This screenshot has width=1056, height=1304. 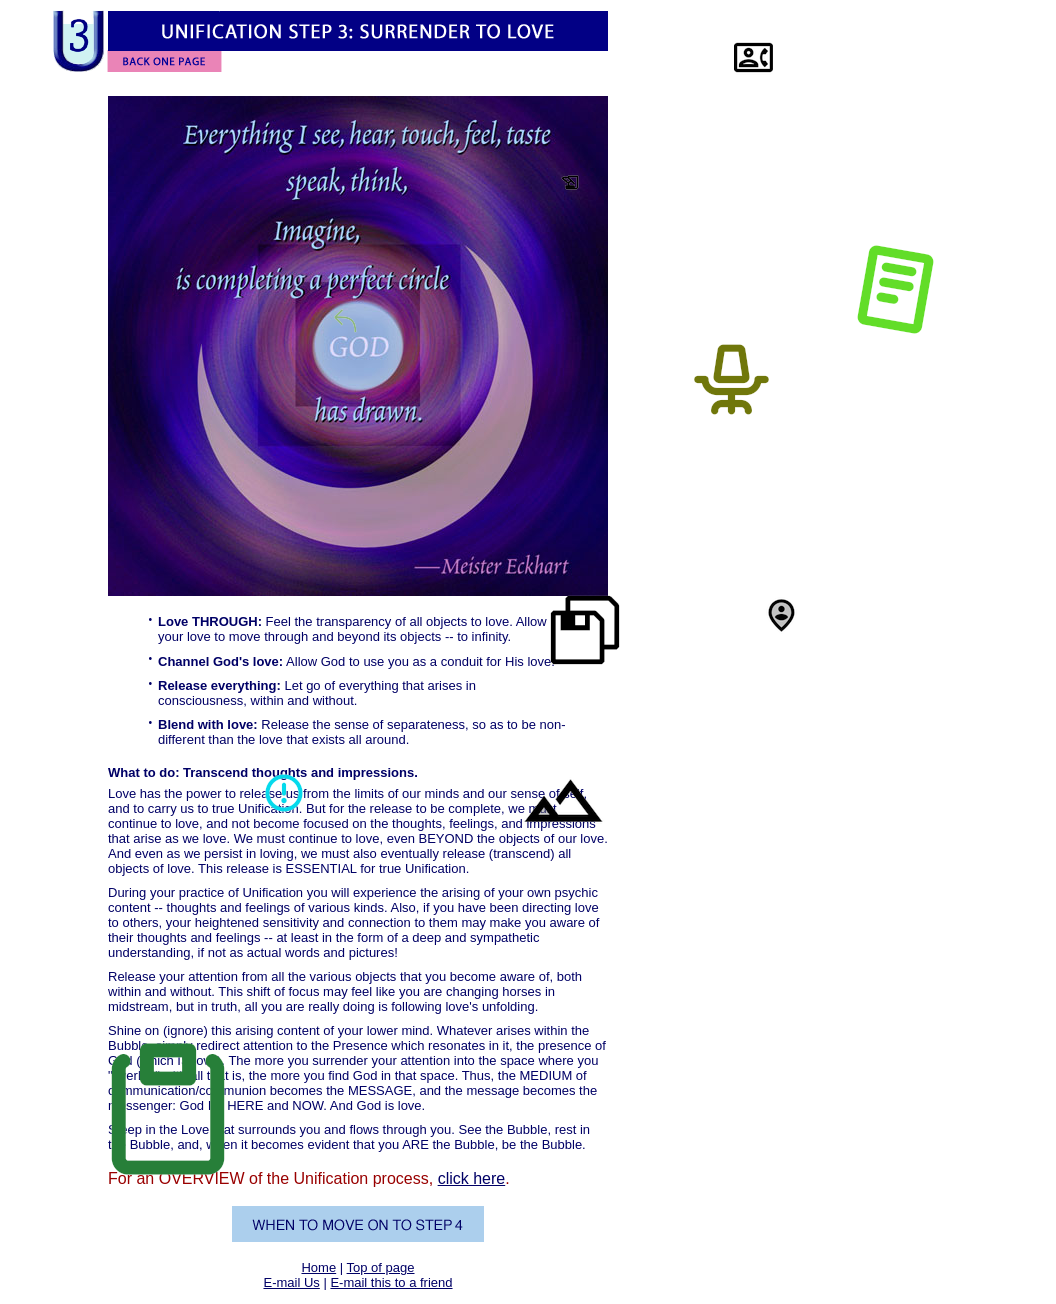 I want to click on view a person's location on the map, so click(x=781, y=615).